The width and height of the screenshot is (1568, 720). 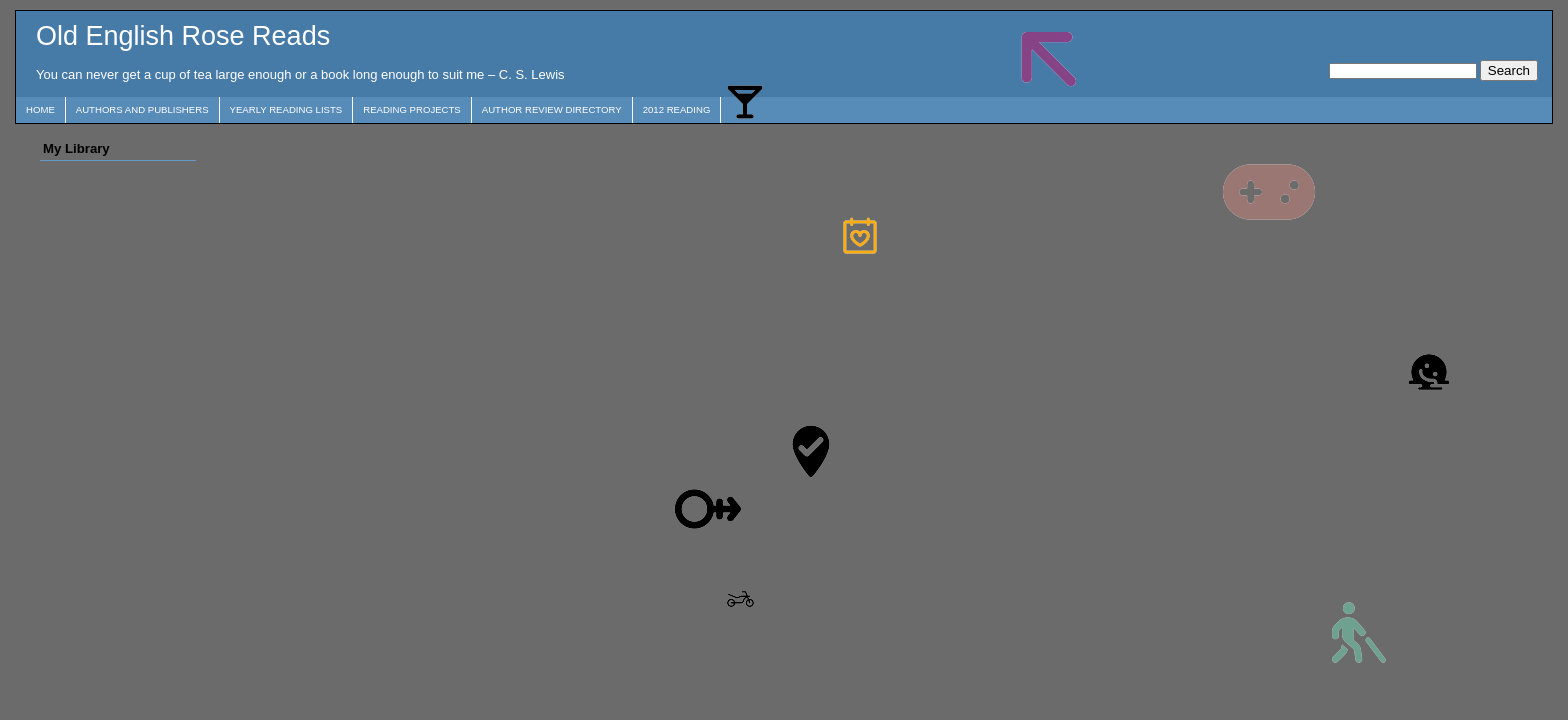 I want to click on indicates horizontal male gender symbol or masculine orientation, so click(x=707, y=509).